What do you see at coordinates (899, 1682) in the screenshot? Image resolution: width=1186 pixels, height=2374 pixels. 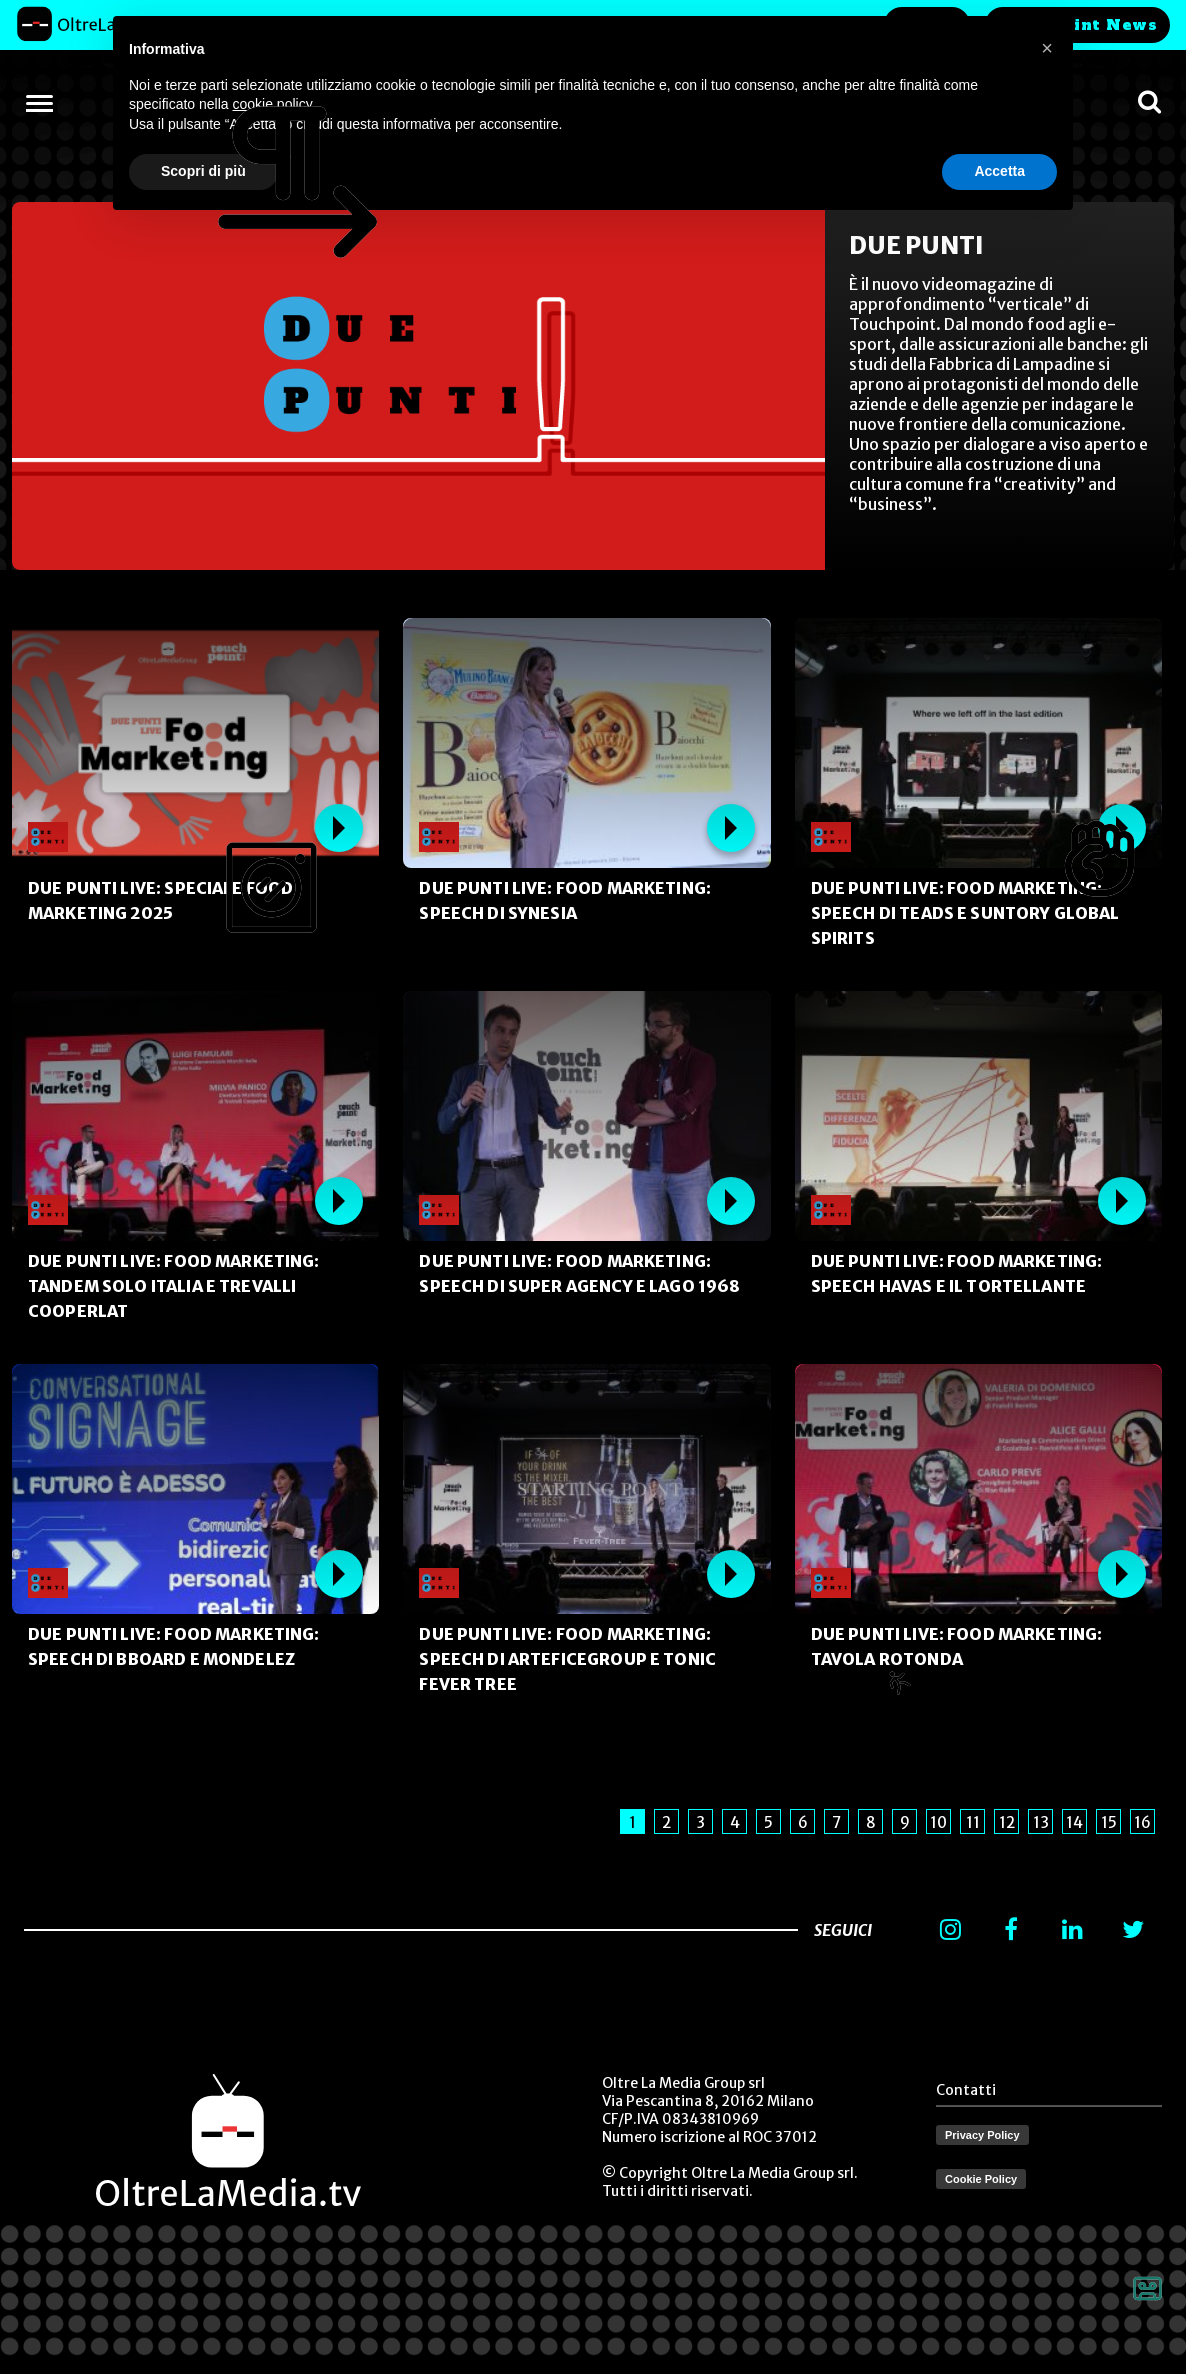 I see `indicates a fall hazard or warning` at bounding box center [899, 1682].